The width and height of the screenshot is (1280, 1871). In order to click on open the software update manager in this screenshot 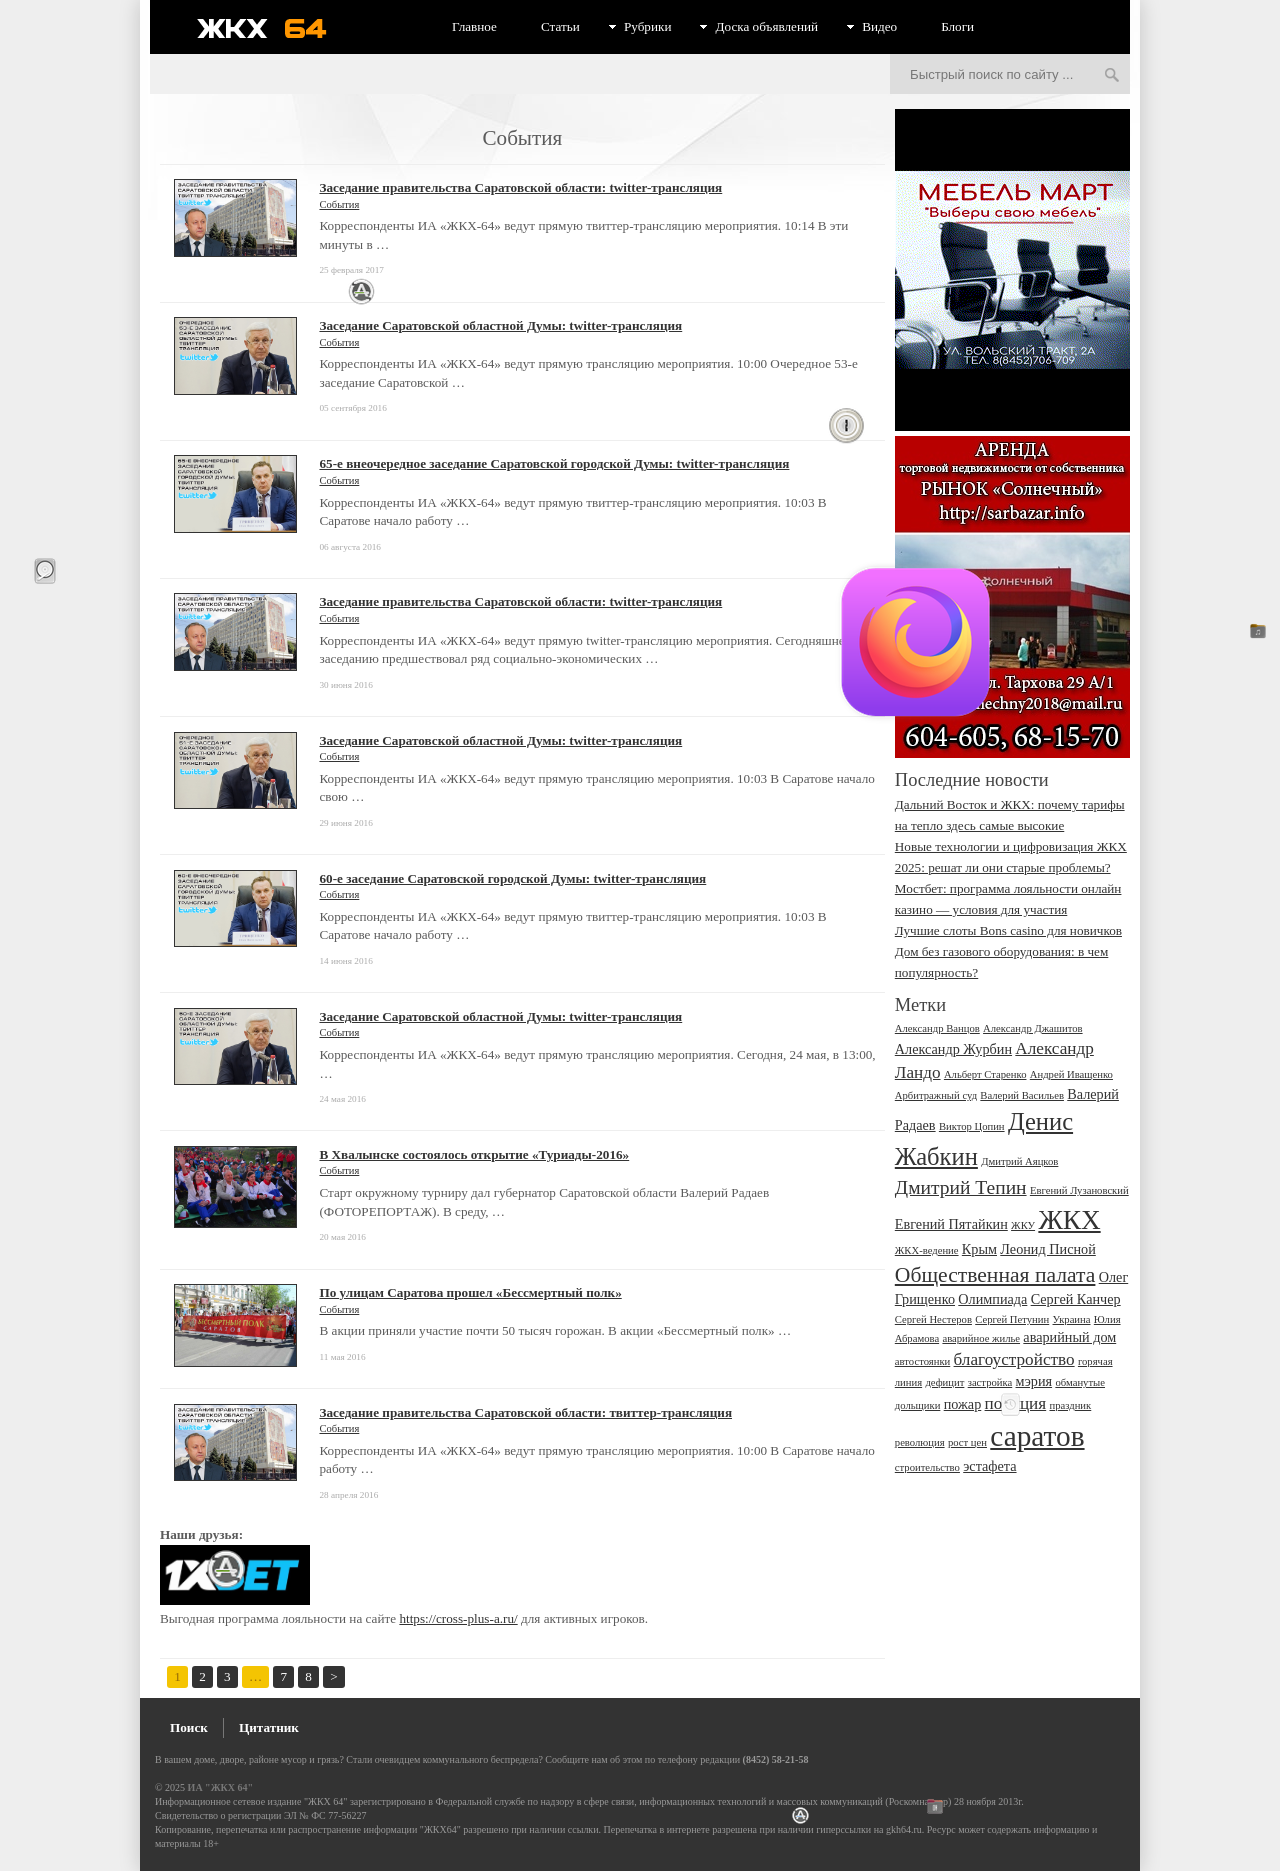, I will do `click(226, 1569)`.